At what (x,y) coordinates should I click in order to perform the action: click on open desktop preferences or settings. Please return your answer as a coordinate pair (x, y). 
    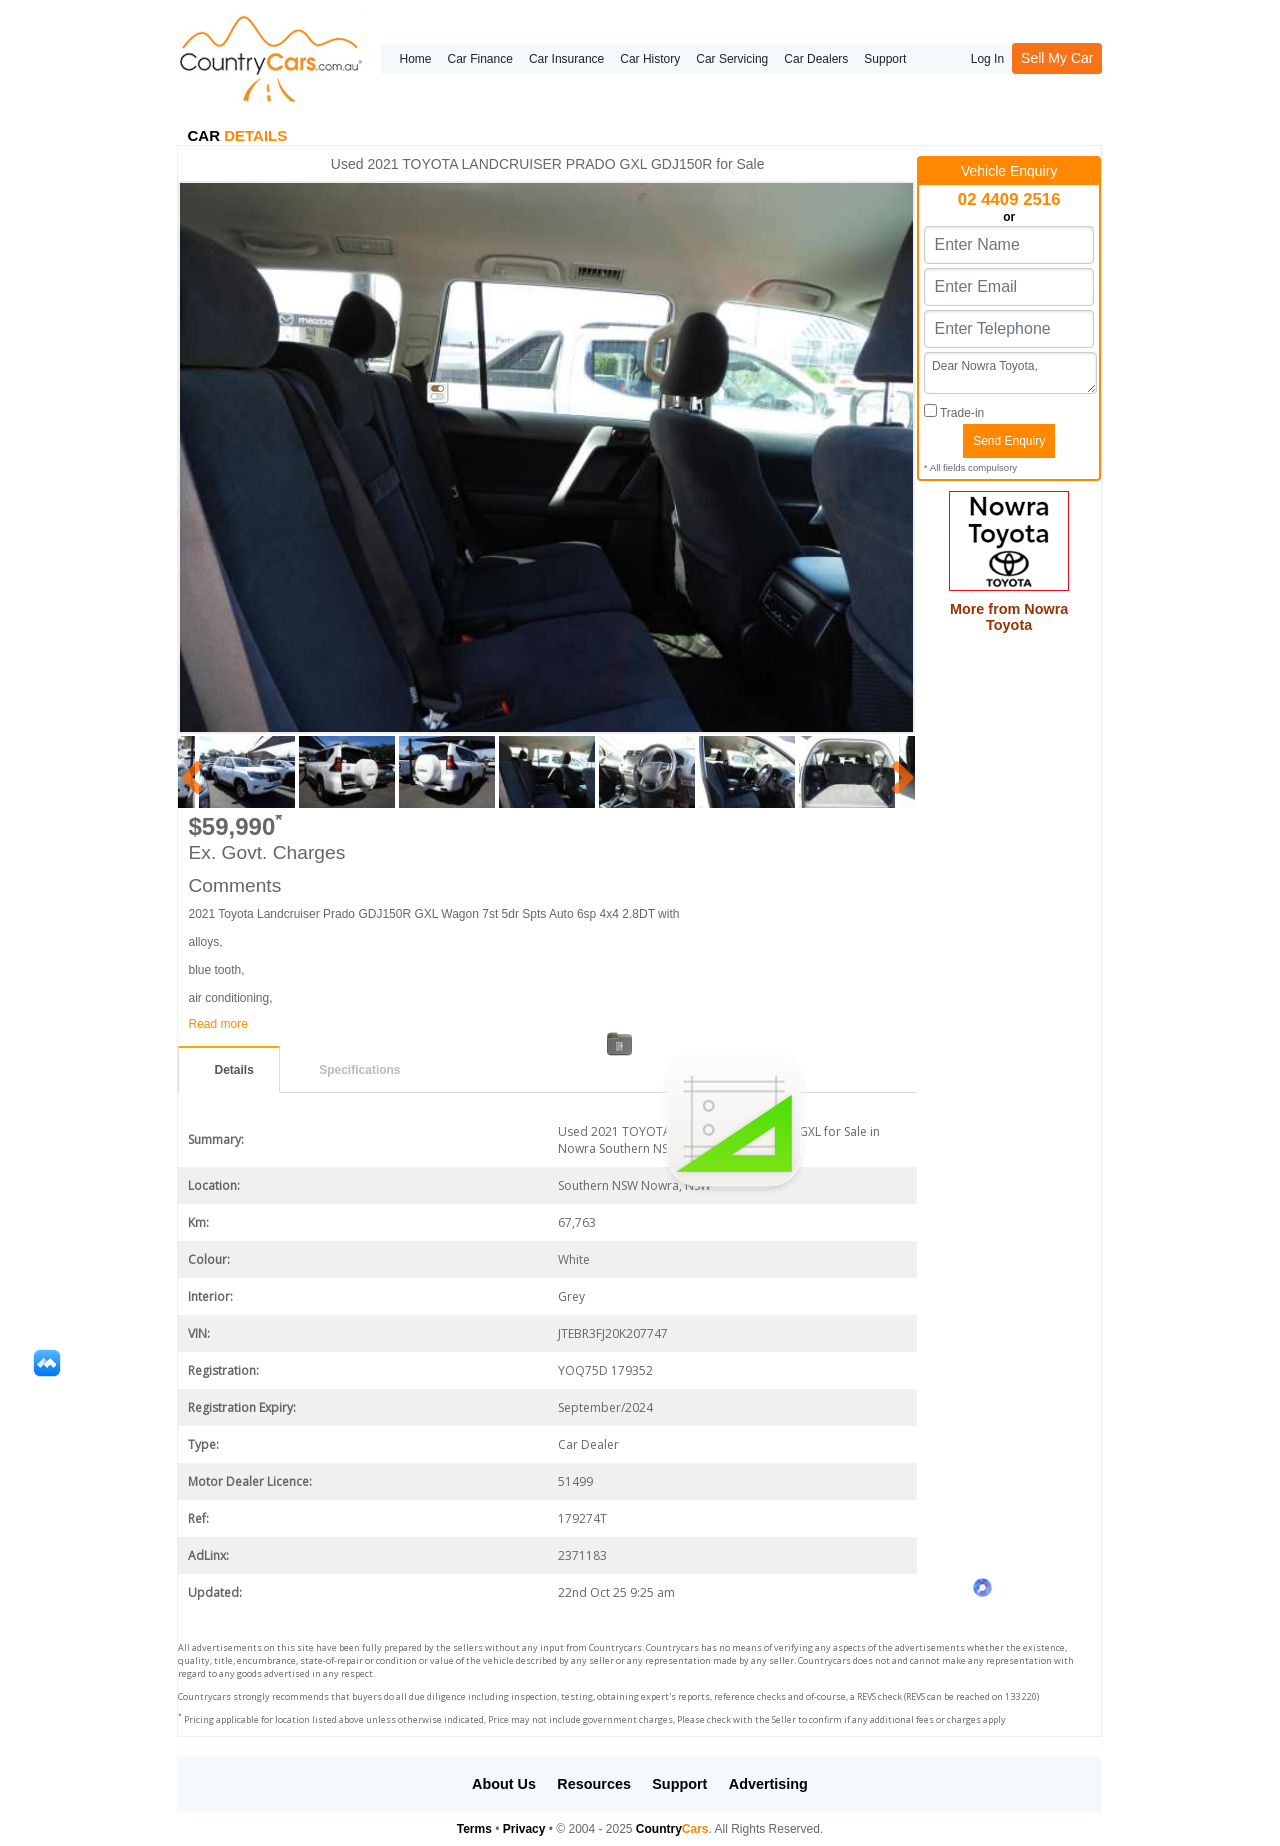
    Looking at the image, I should click on (437, 392).